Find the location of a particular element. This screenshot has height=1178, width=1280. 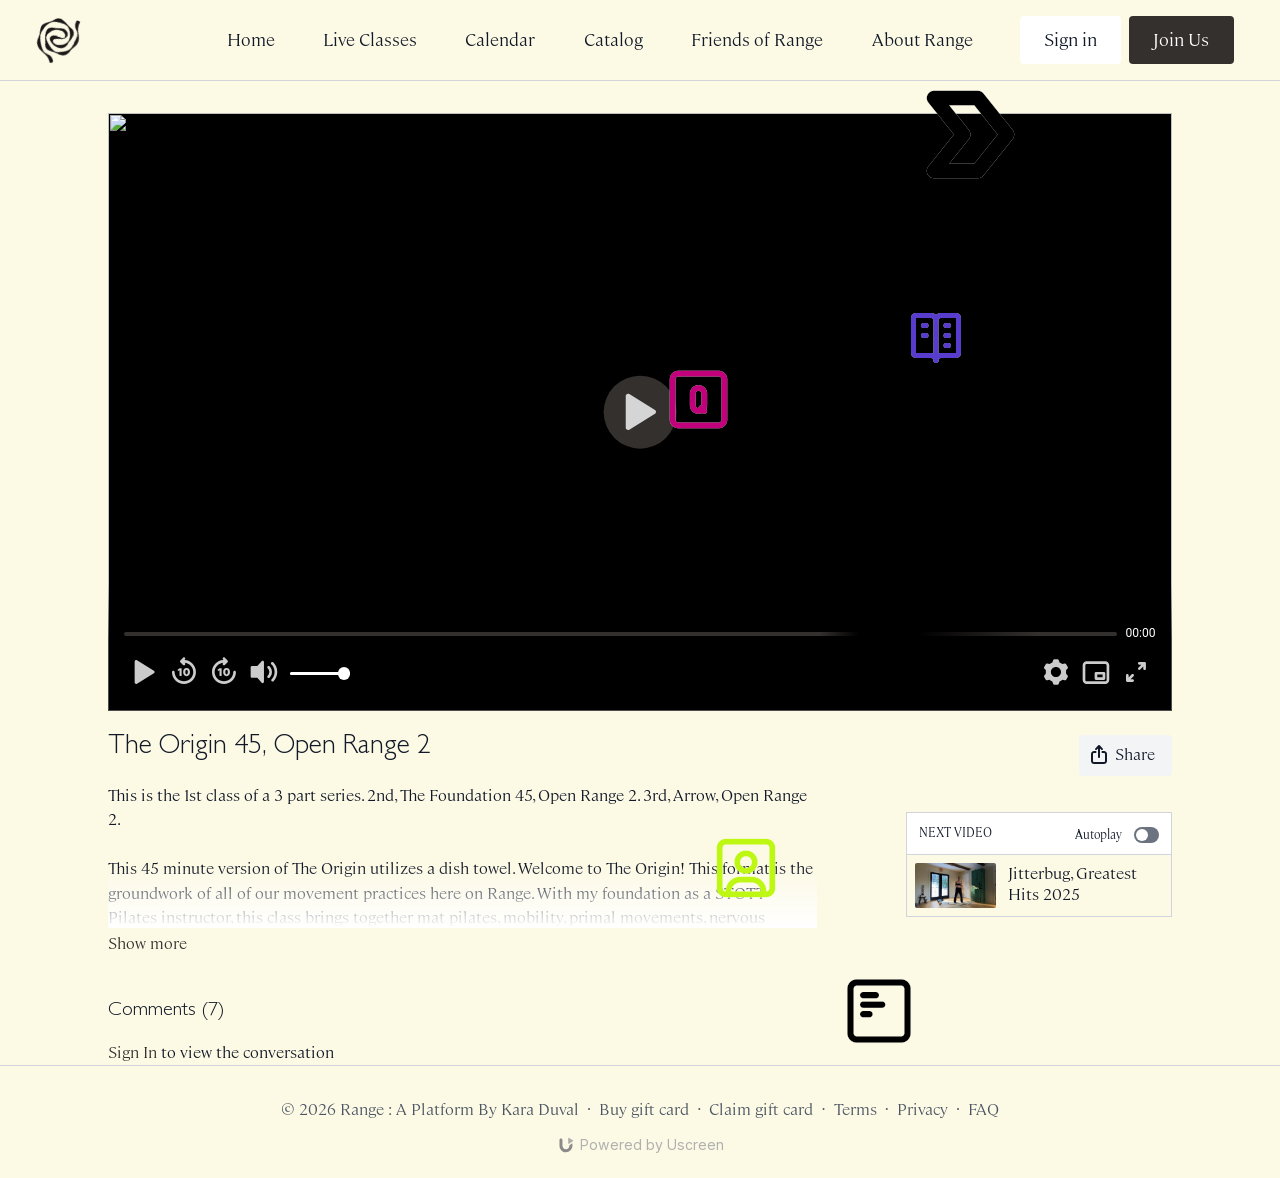

align content to top-left of container is located at coordinates (879, 1011).